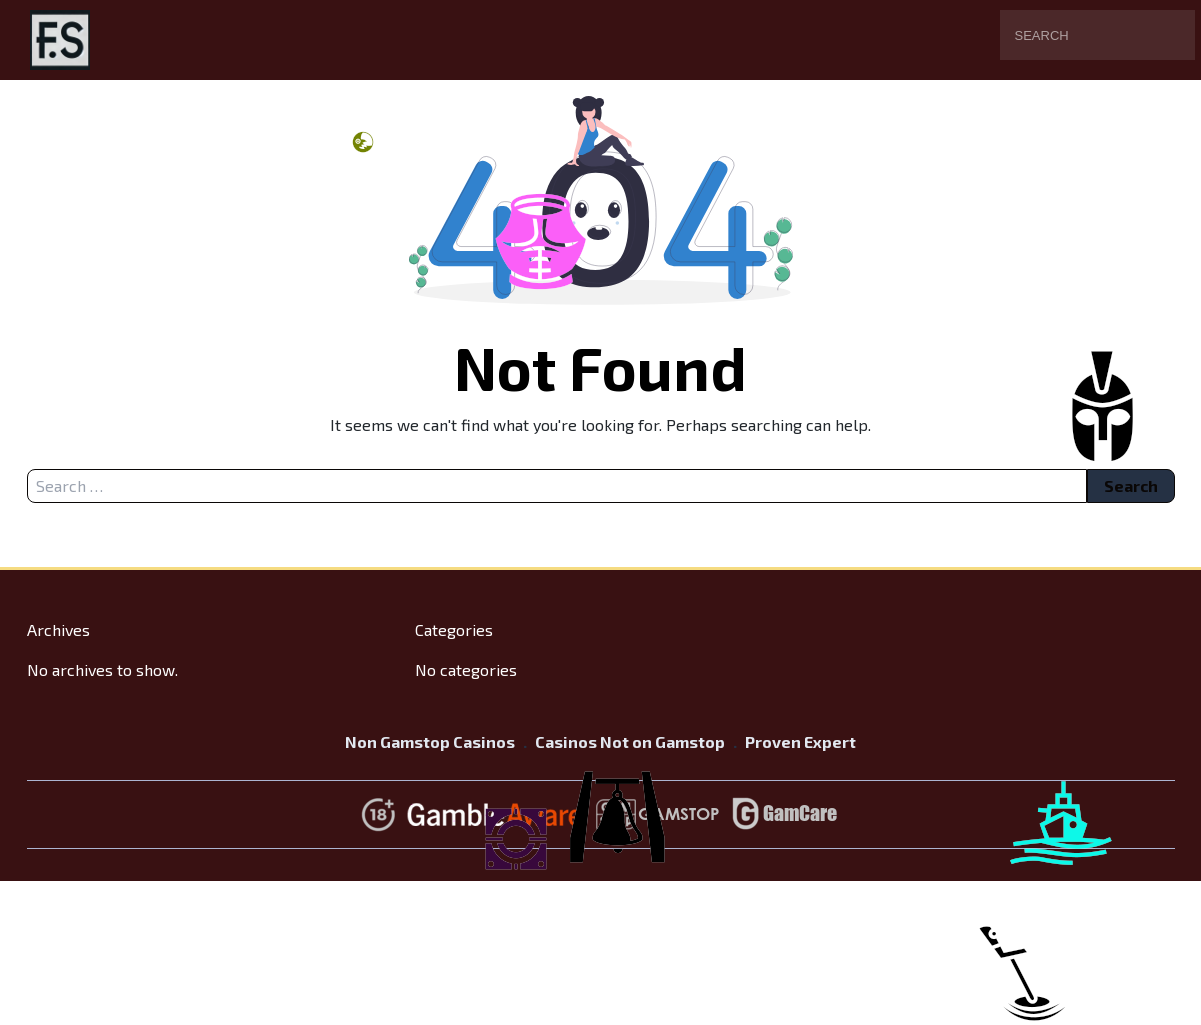 This screenshot has width=1201, height=1025. I want to click on metal detector tool or feature, so click(1022, 973).